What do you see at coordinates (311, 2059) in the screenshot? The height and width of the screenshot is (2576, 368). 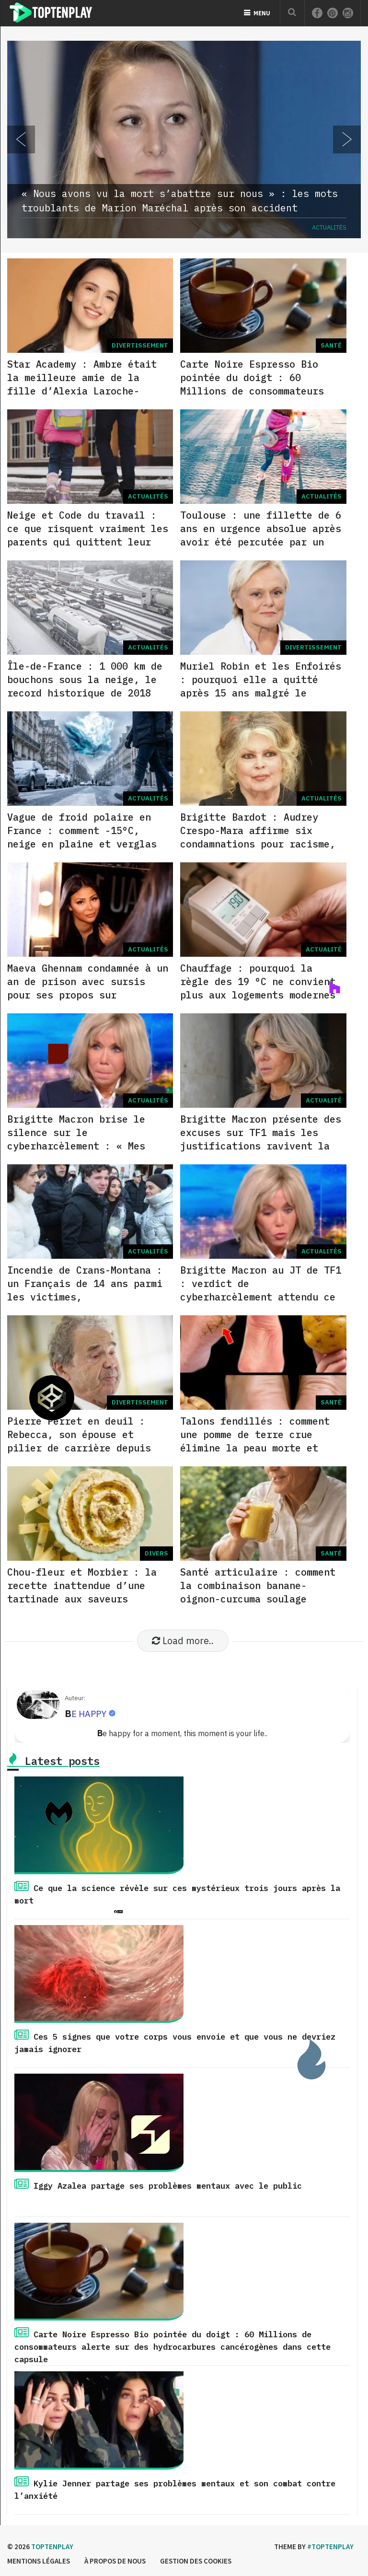 I see `indicates trending or popular content` at bounding box center [311, 2059].